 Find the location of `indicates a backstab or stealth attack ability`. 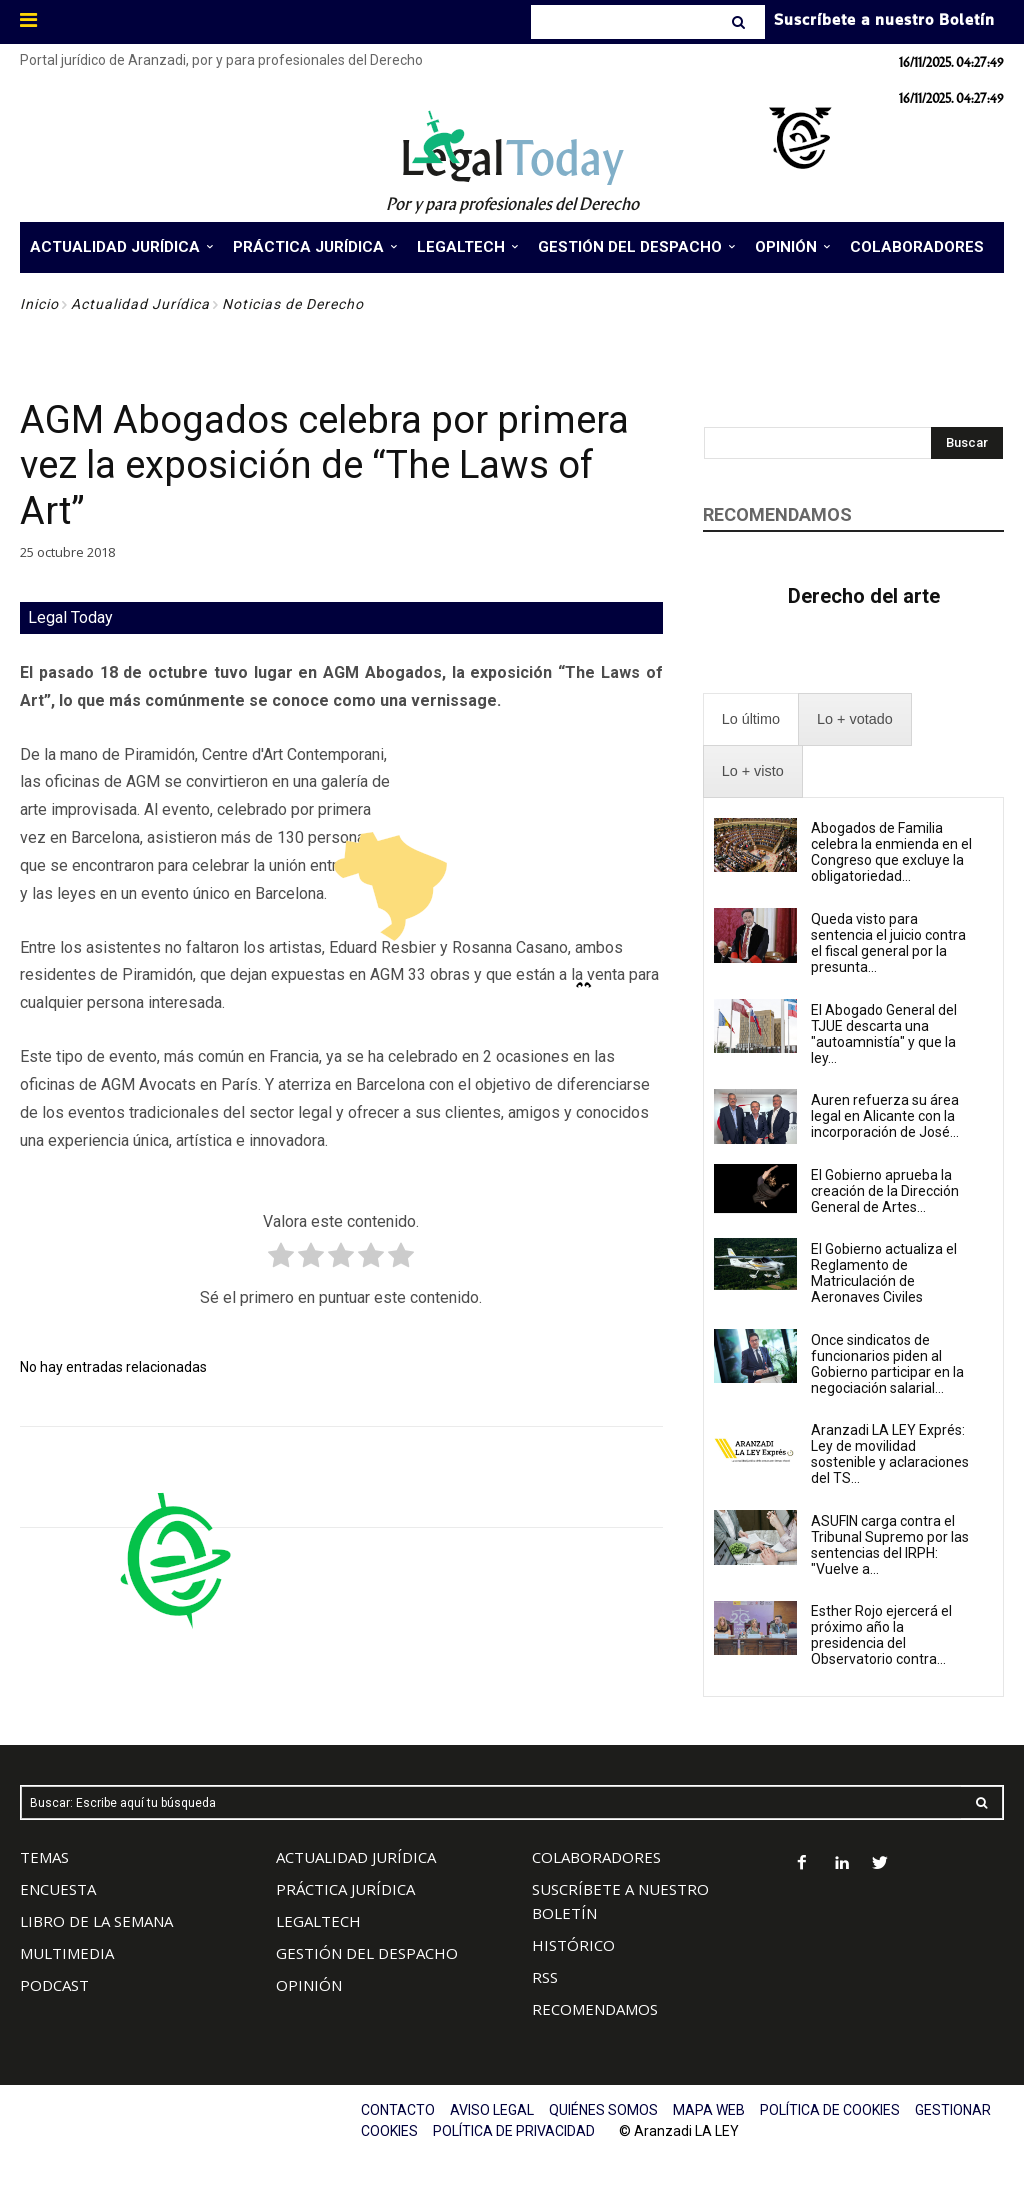

indicates a backstab or stealth attack ability is located at coordinates (438, 136).